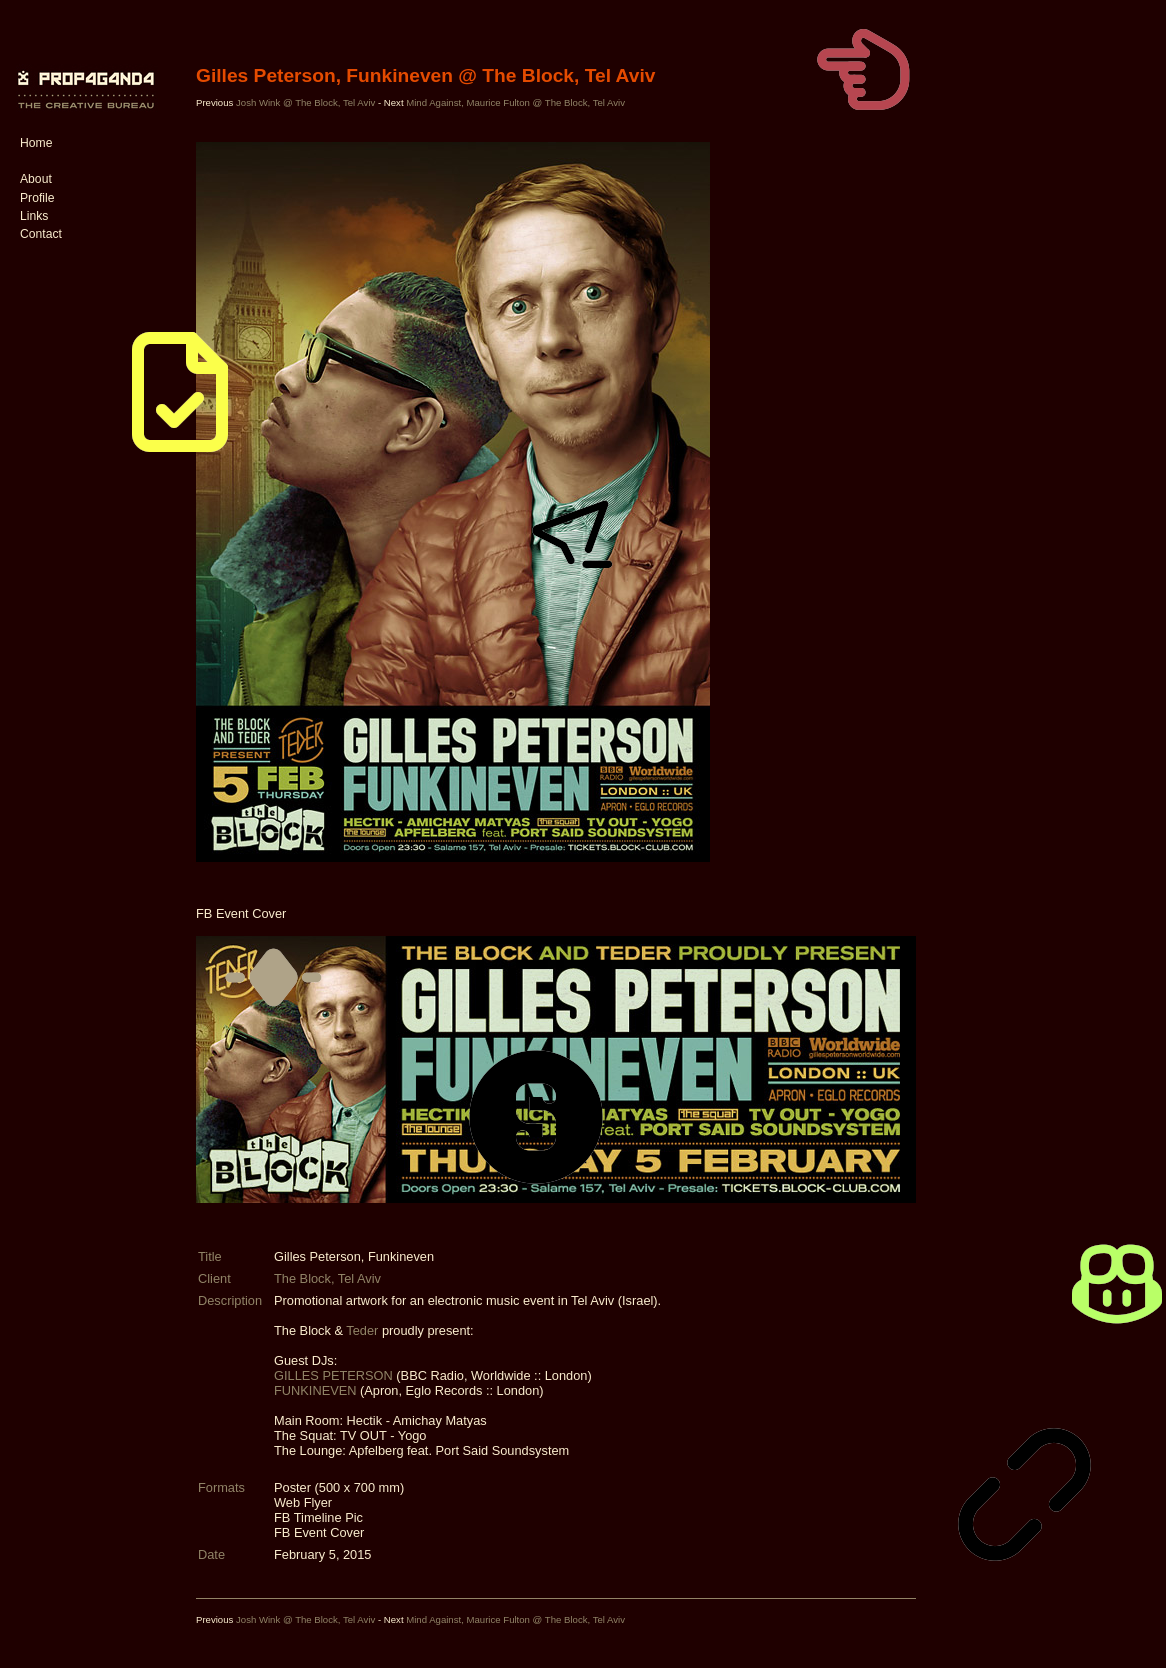 The height and width of the screenshot is (1668, 1166). What do you see at coordinates (1117, 1284) in the screenshot?
I see `access GitHub Copilot AI assistant` at bounding box center [1117, 1284].